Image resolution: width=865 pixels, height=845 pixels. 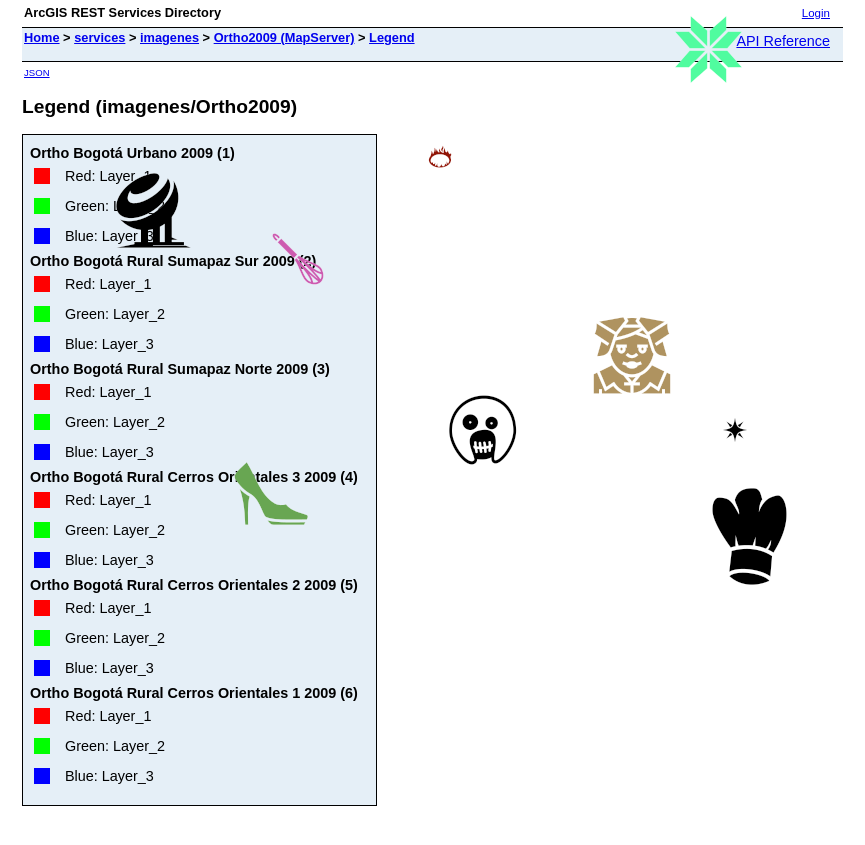 What do you see at coordinates (298, 259) in the screenshot?
I see `access cooking or baking tools` at bounding box center [298, 259].